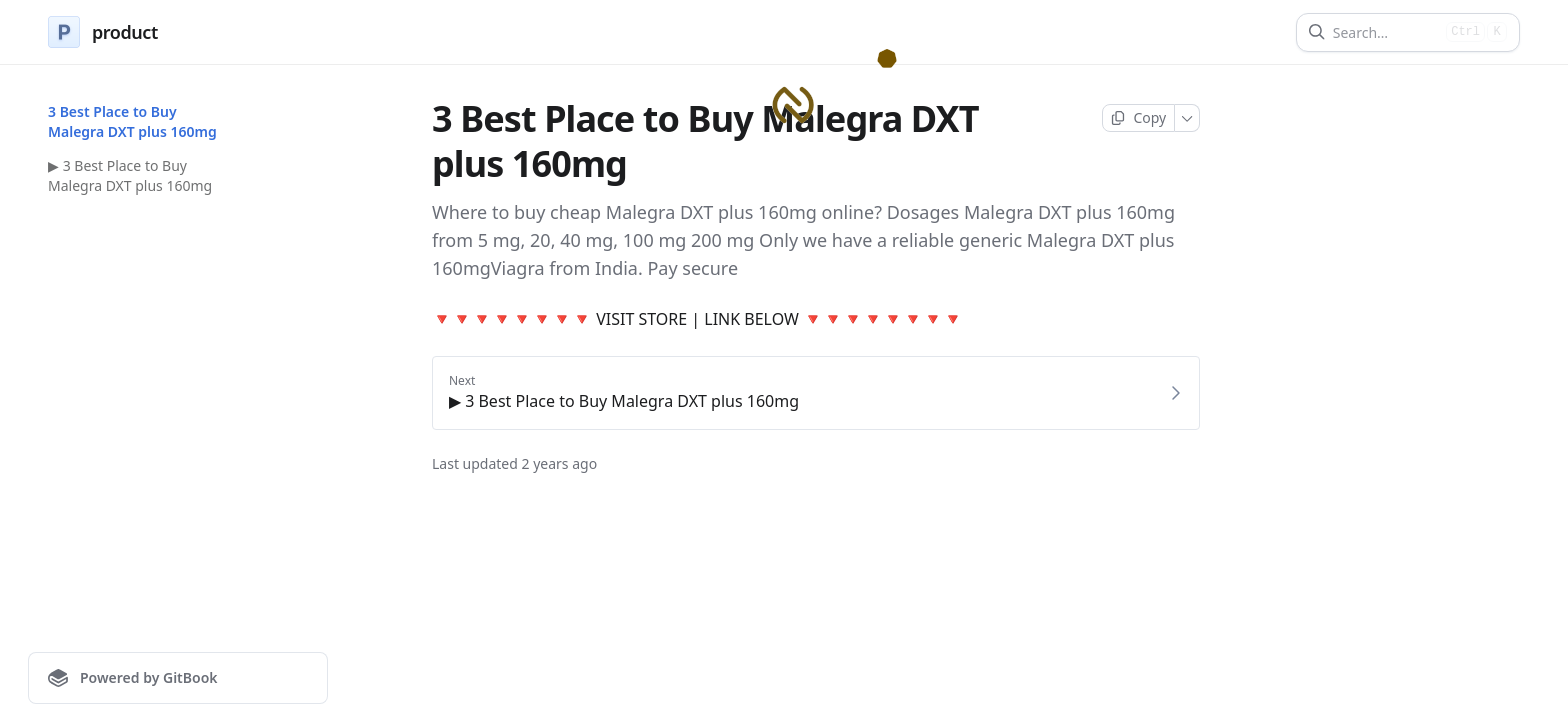  Describe the element at coordinates (887, 59) in the screenshot. I see `a seven-sided shape indicator or badge container` at that location.